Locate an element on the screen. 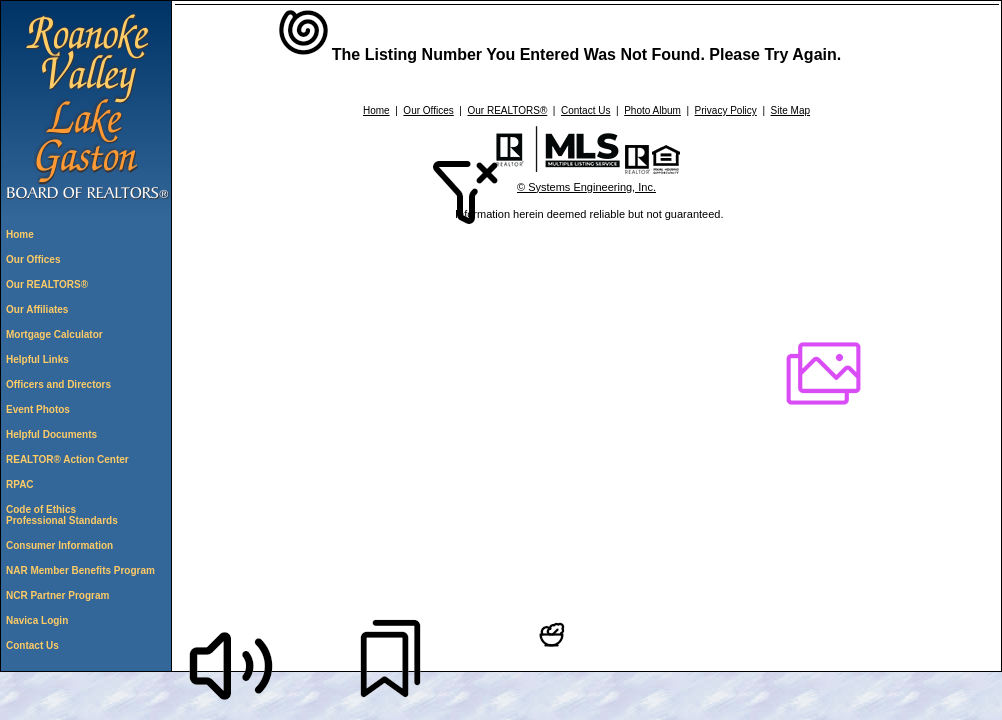 This screenshot has height=720, width=1002. clear all active filters is located at coordinates (466, 191).